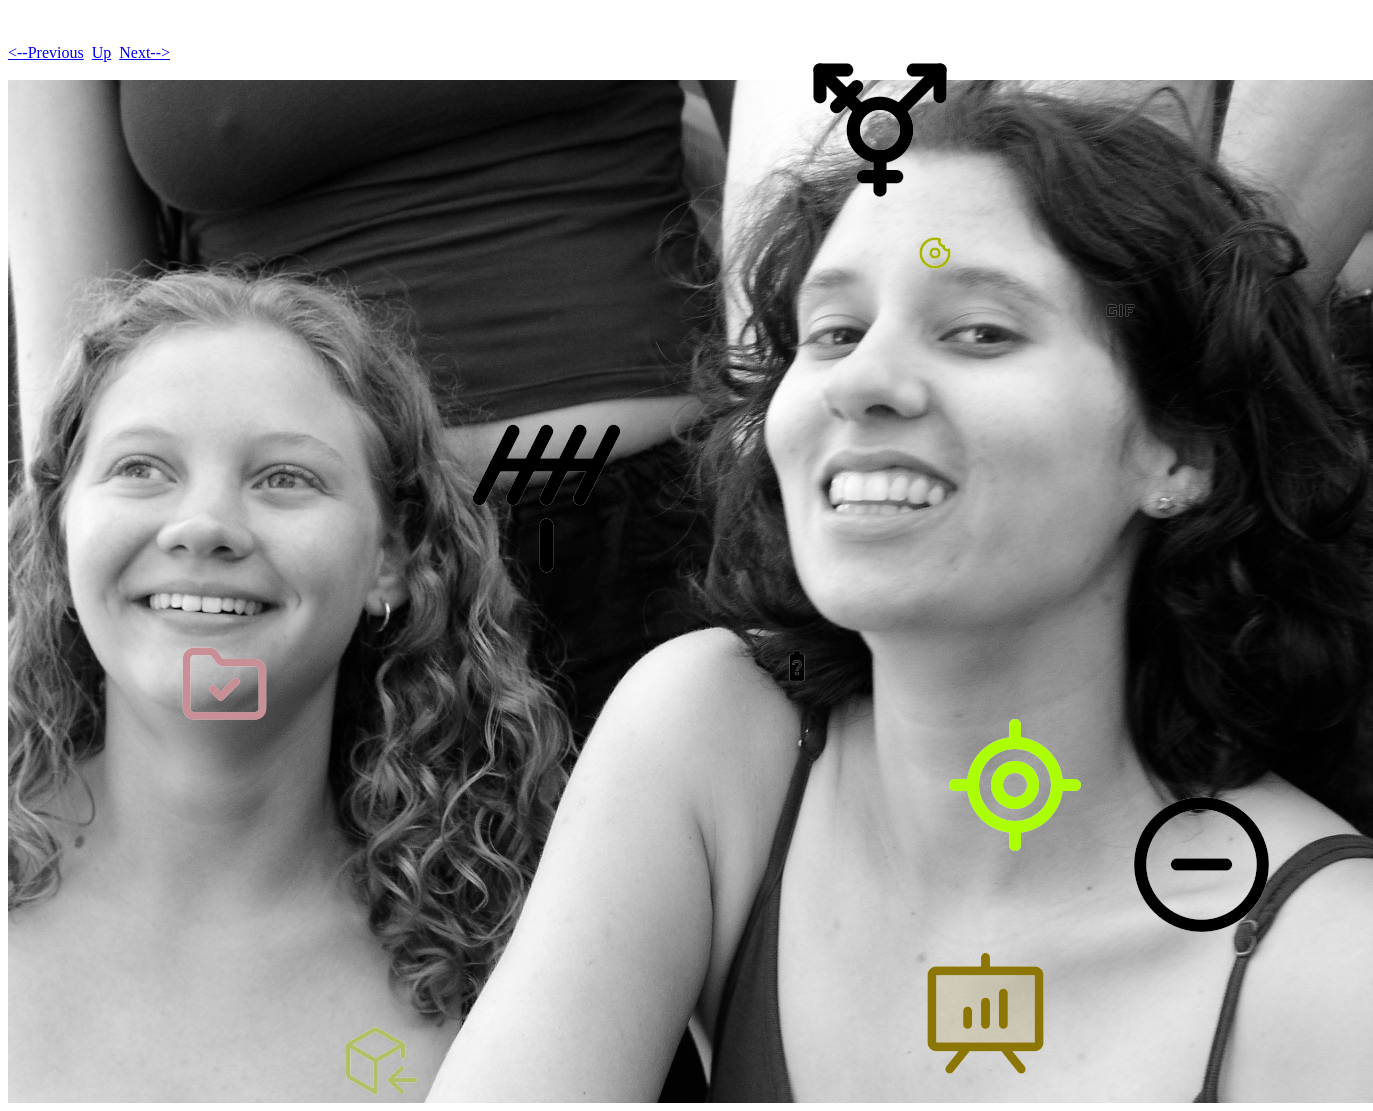 This screenshot has width=1373, height=1111. Describe the element at coordinates (1201, 864) in the screenshot. I see `remove an item from a list` at that location.